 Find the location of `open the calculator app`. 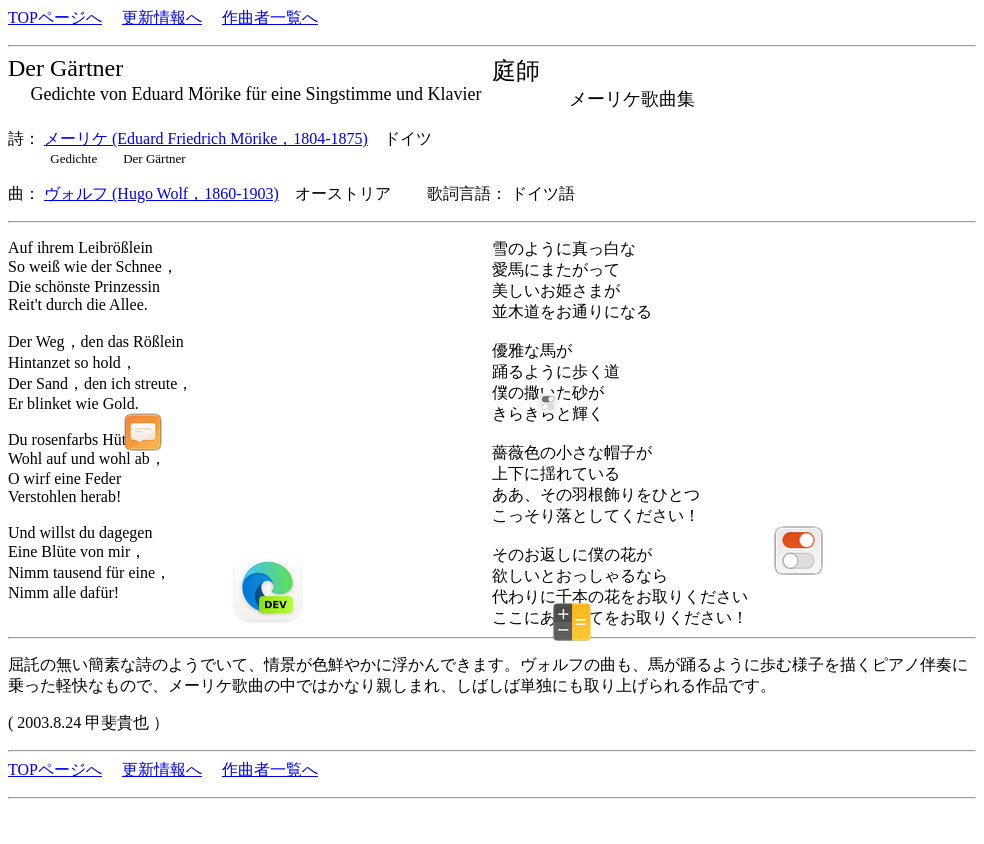

open the calculator app is located at coordinates (572, 622).